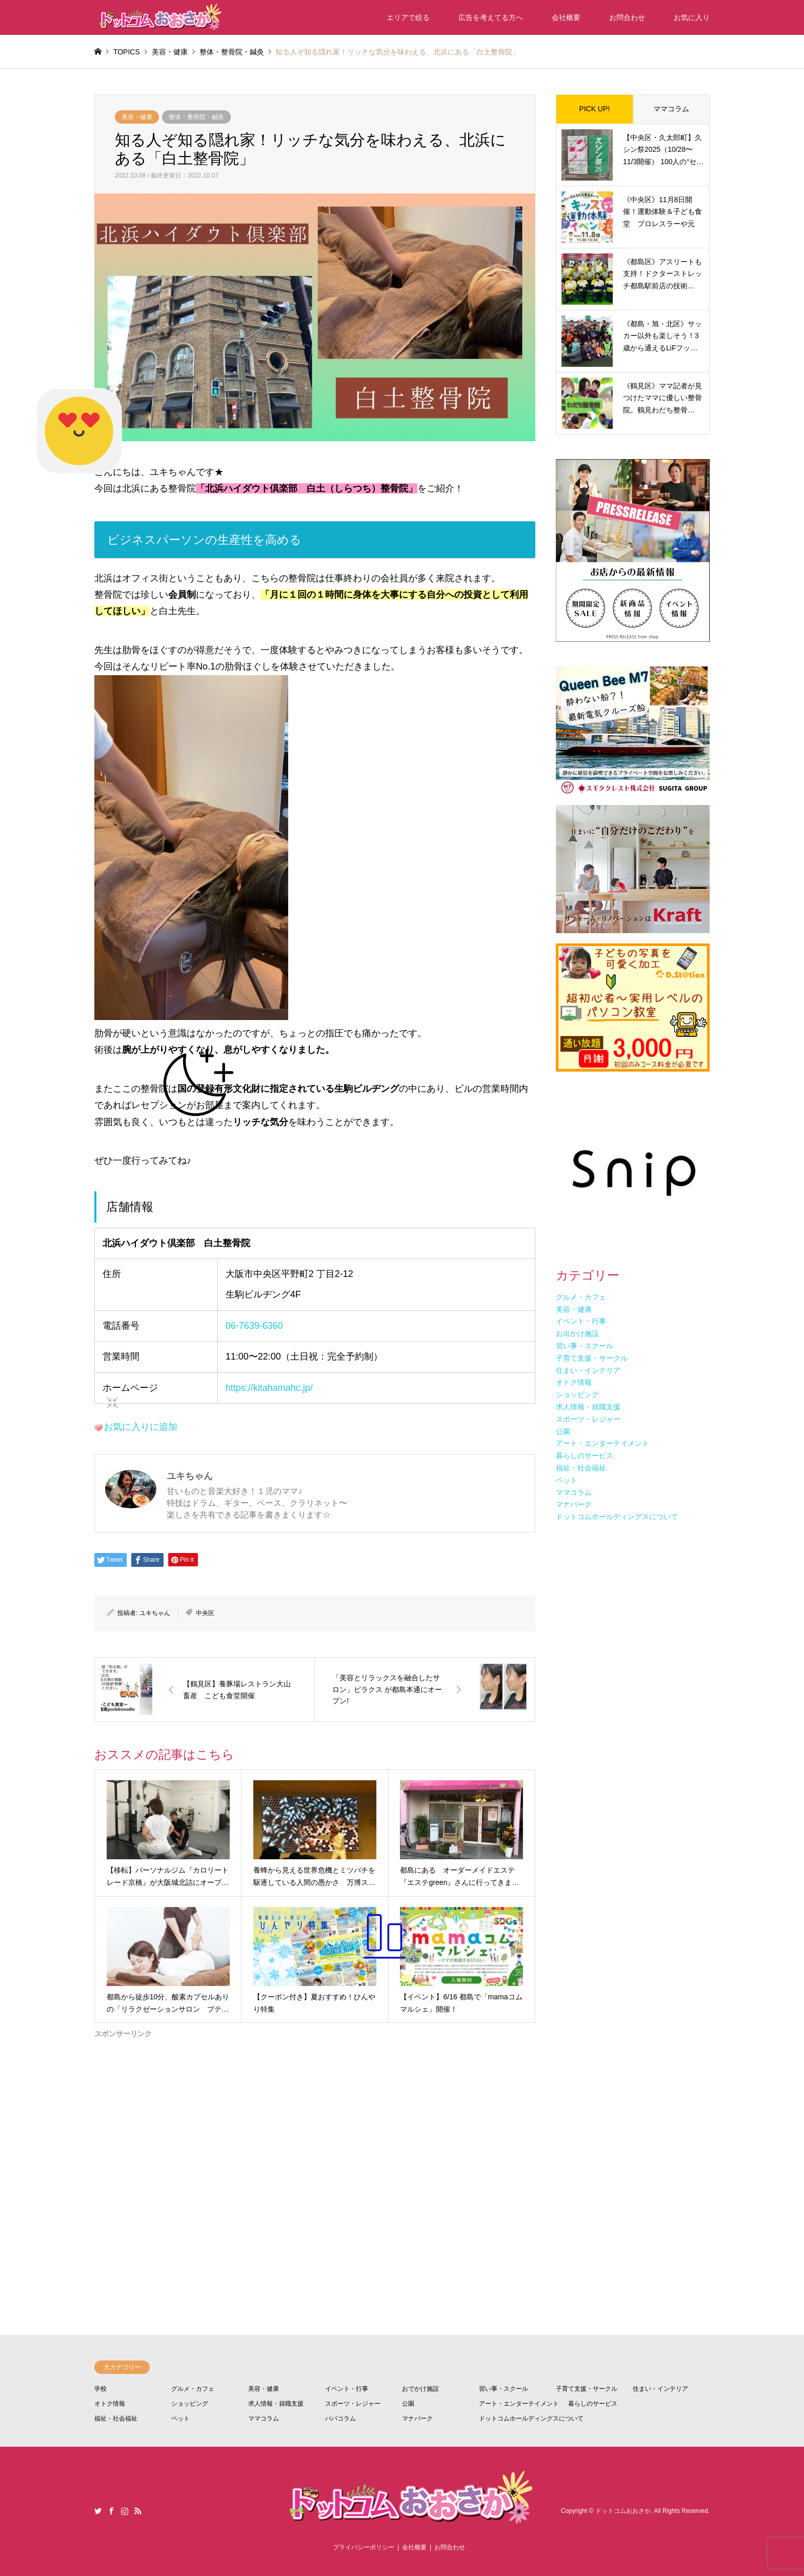  I want to click on collapse or minimize content, so click(112, 1403).